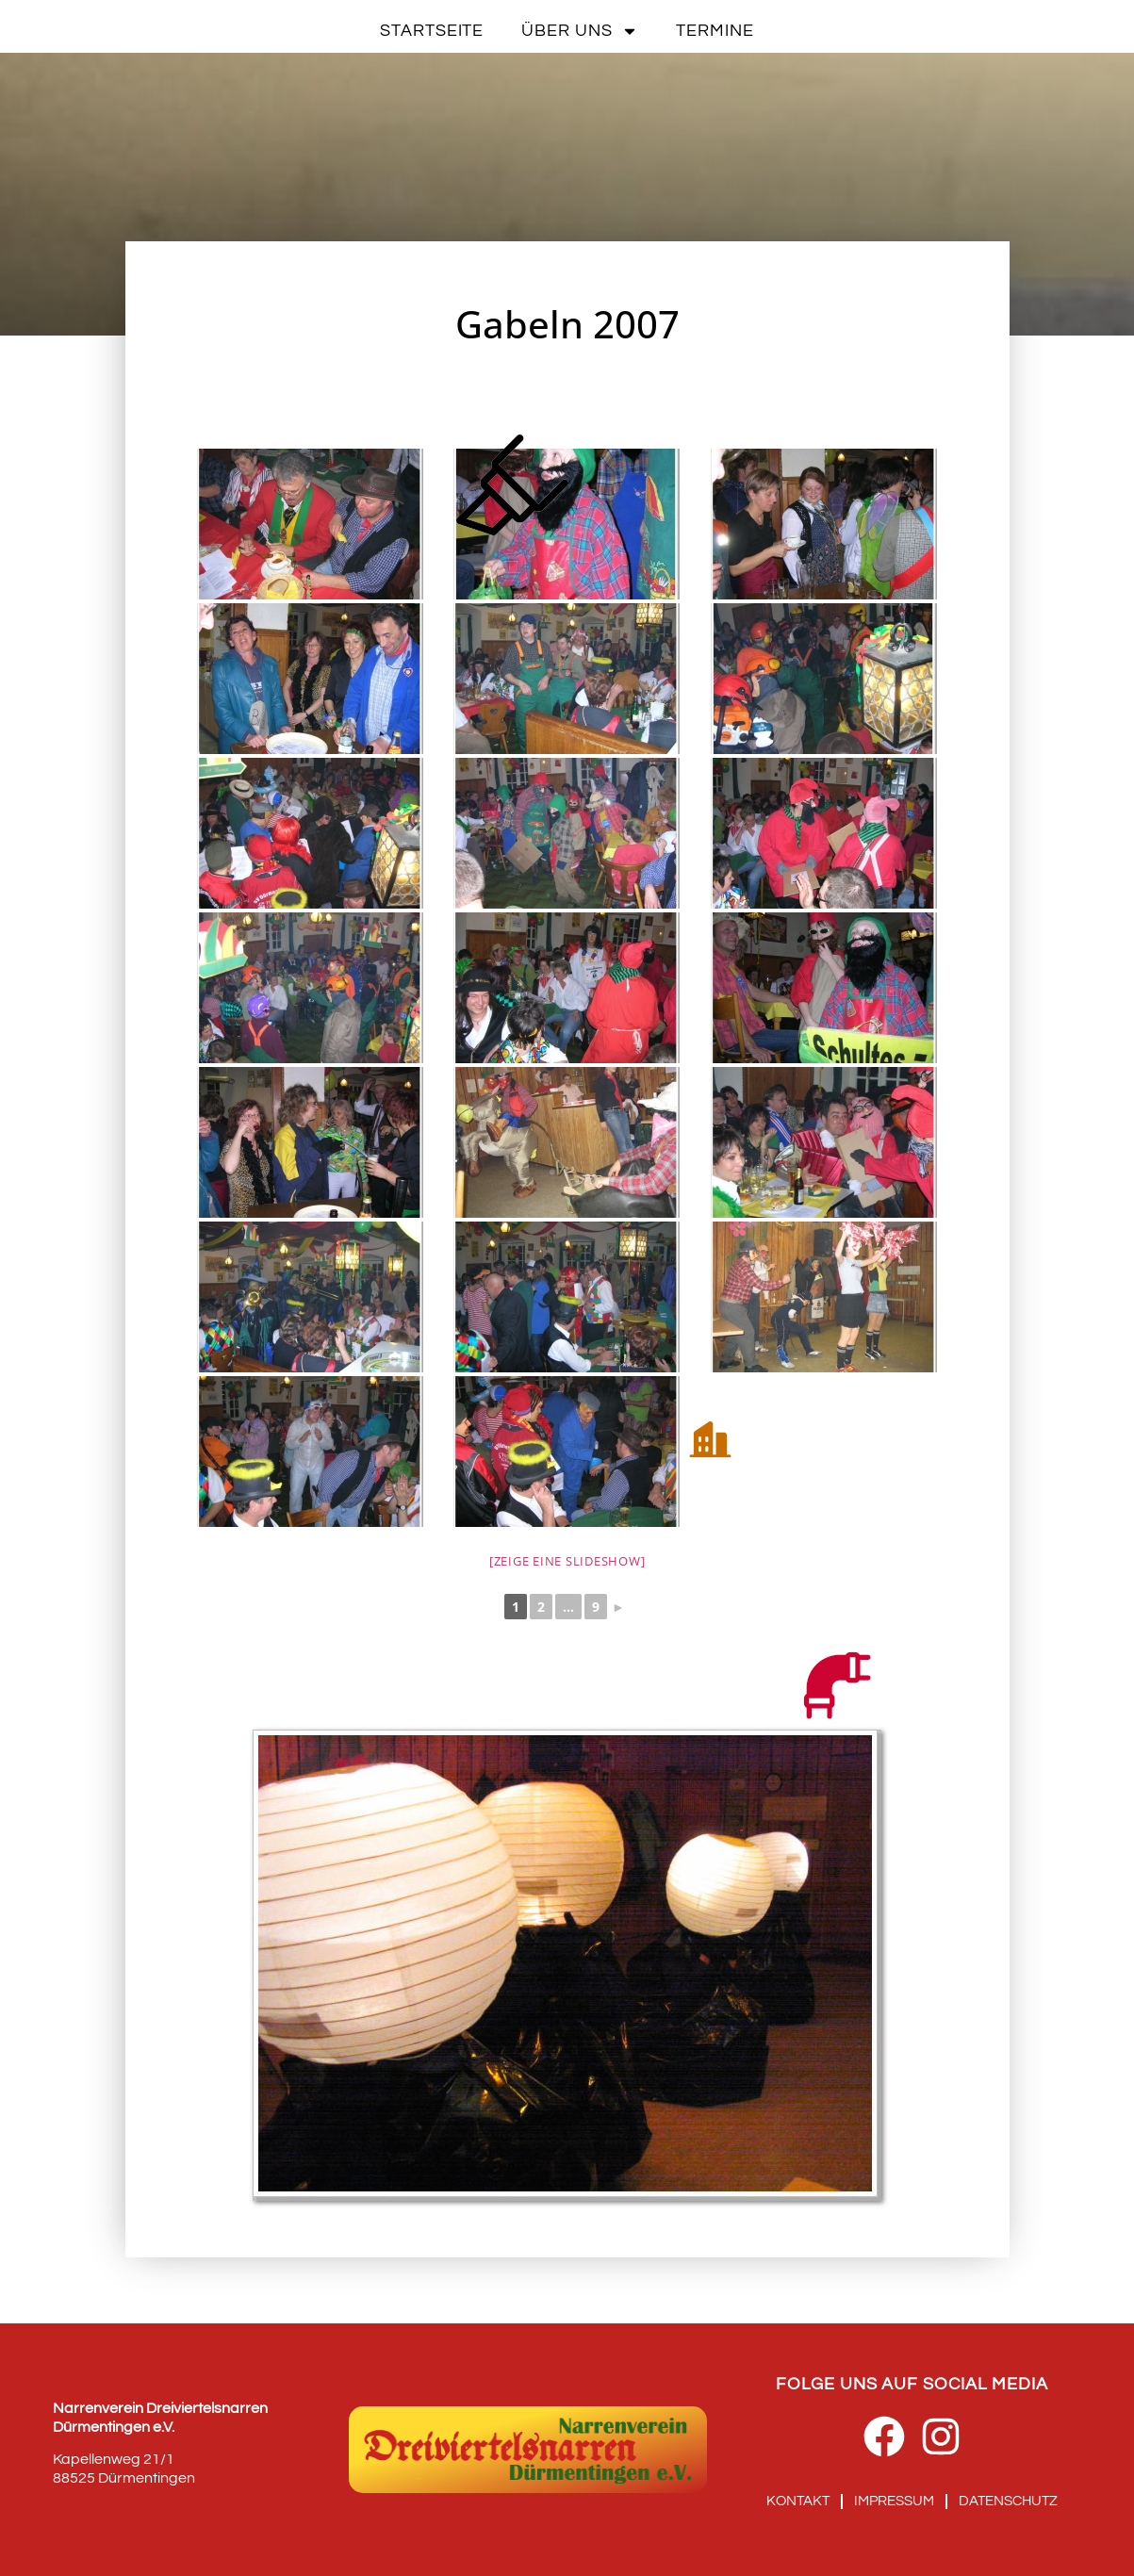  I want to click on highlight or mark selected text, so click(508, 490).